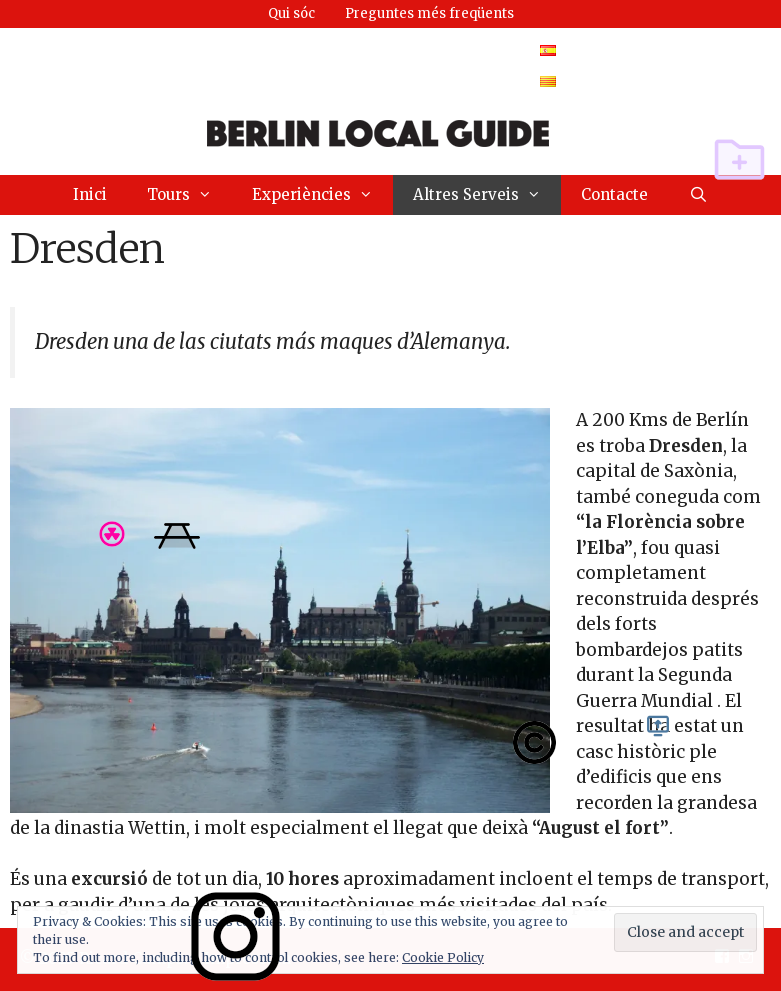  Describe the element at coordinates (112, 534) in the screenshot. I see `indicates a fallout shelter or radiation safety location` at that location.